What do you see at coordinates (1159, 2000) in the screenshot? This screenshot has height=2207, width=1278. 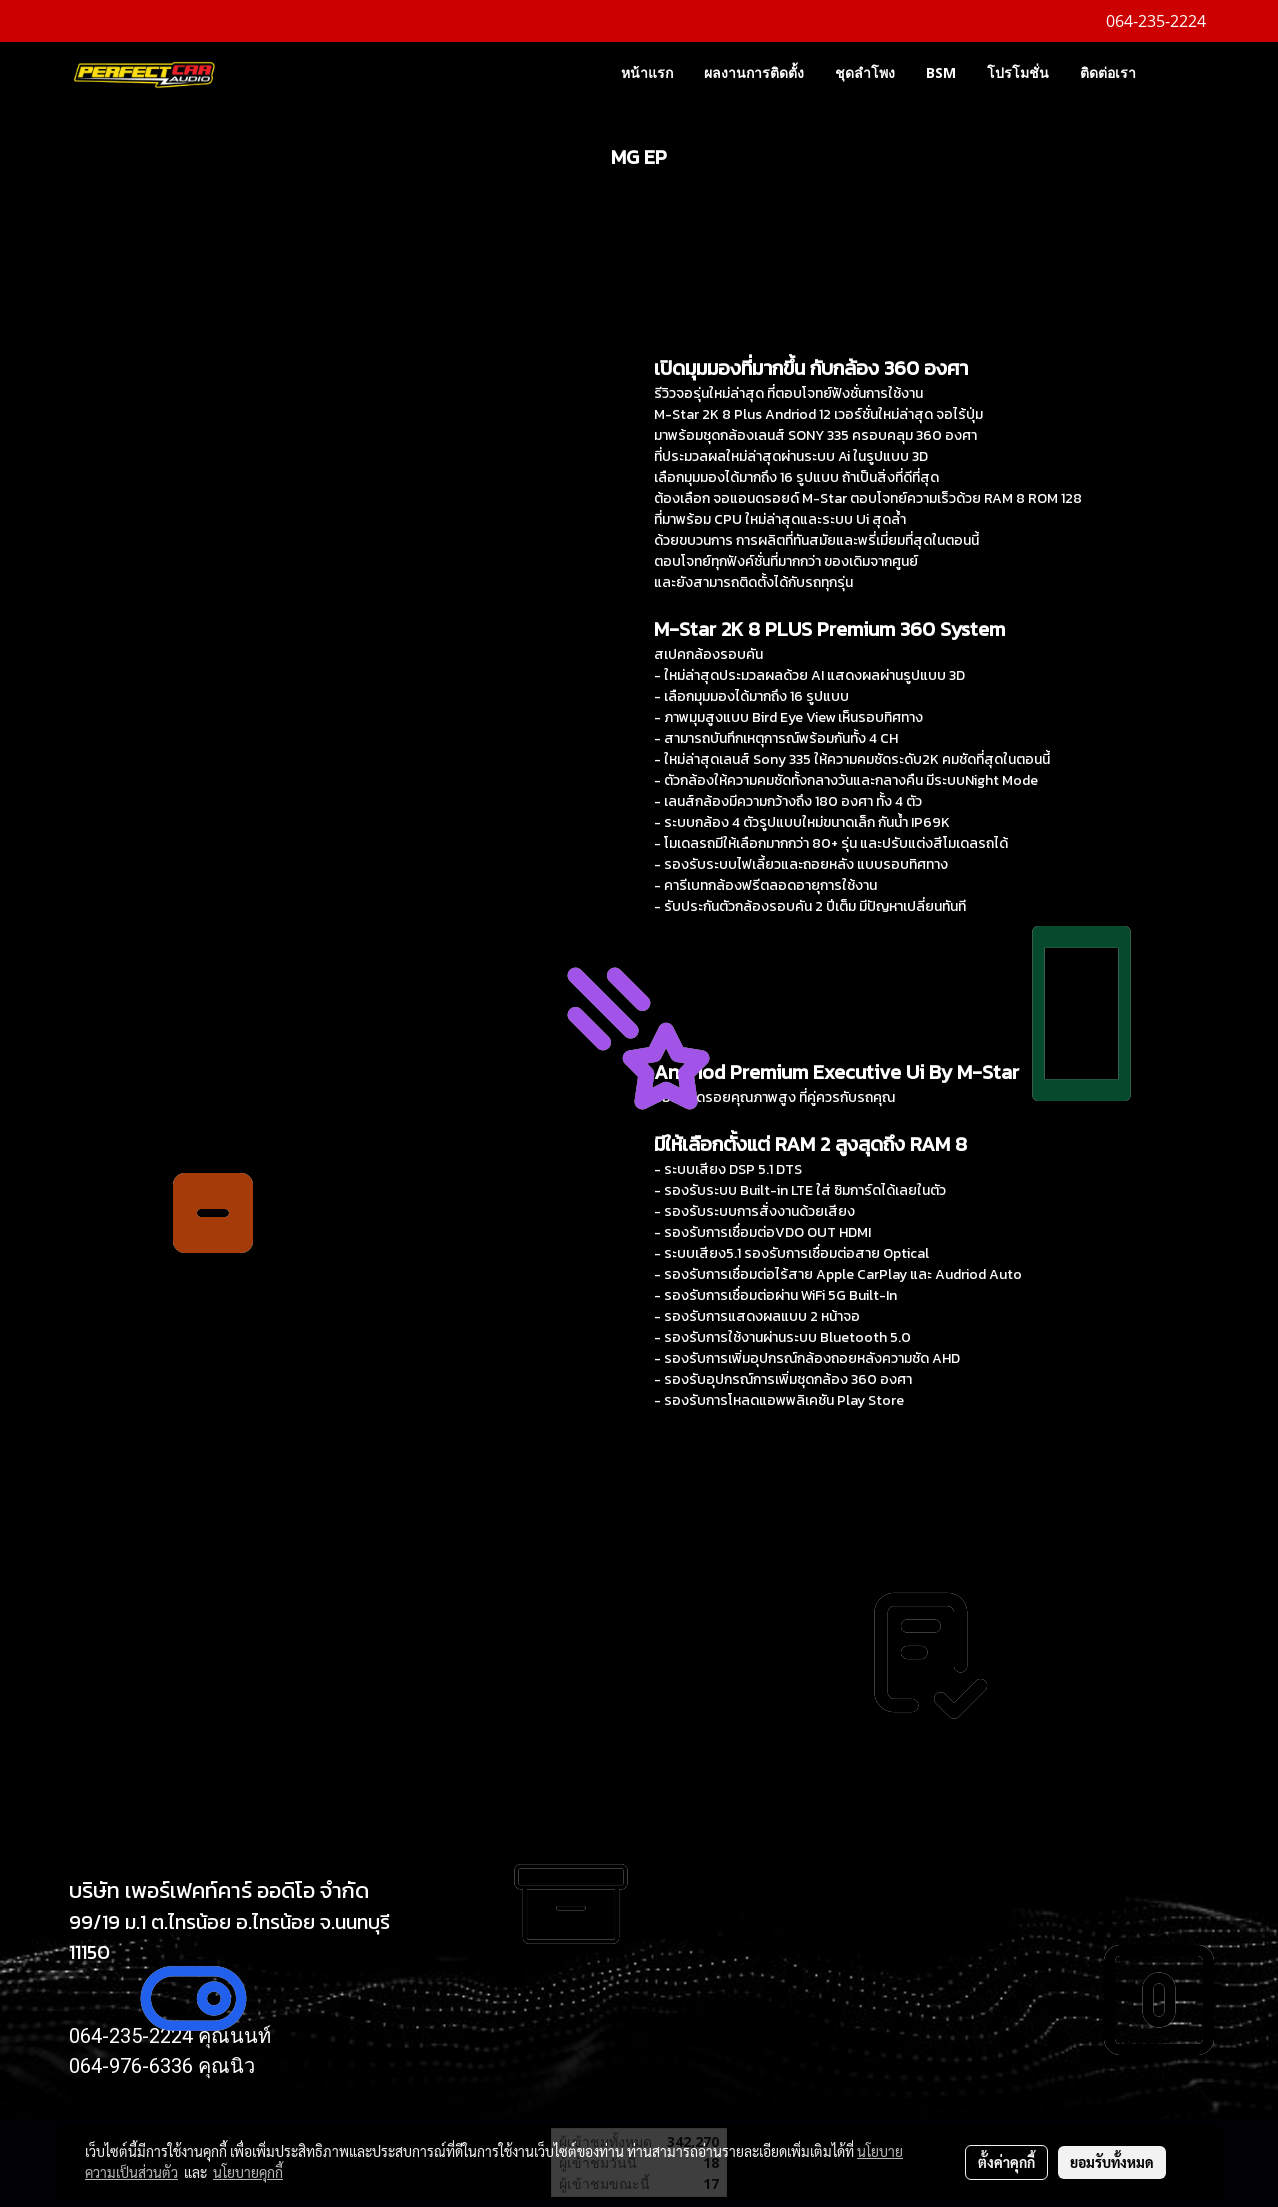 I see `indicates zero items or empty count` at bounding box center [1159, 2000].